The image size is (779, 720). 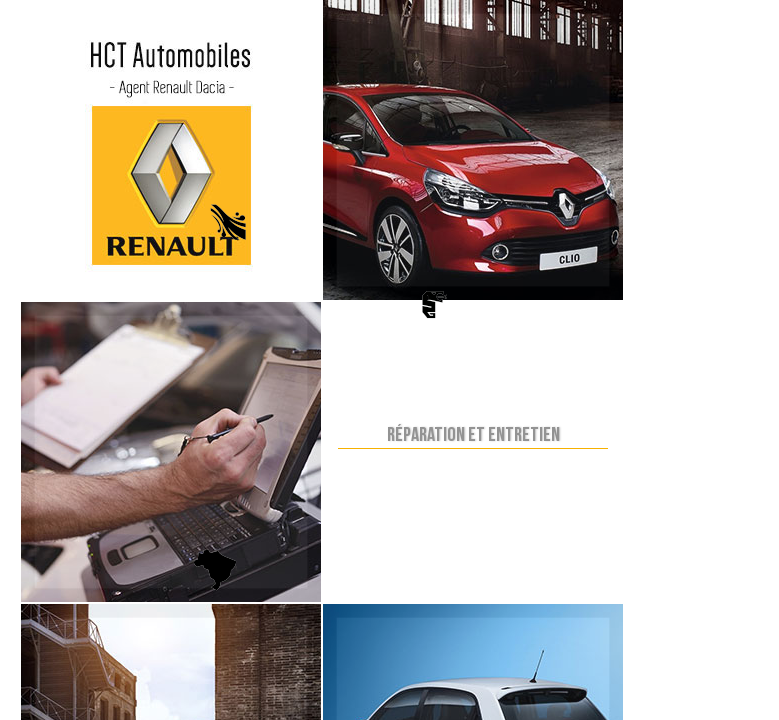 What do you see at coordinates (228, 222) in the screenshot?
I see `indicates water or stream-related content` at bounding box center [228, 222].